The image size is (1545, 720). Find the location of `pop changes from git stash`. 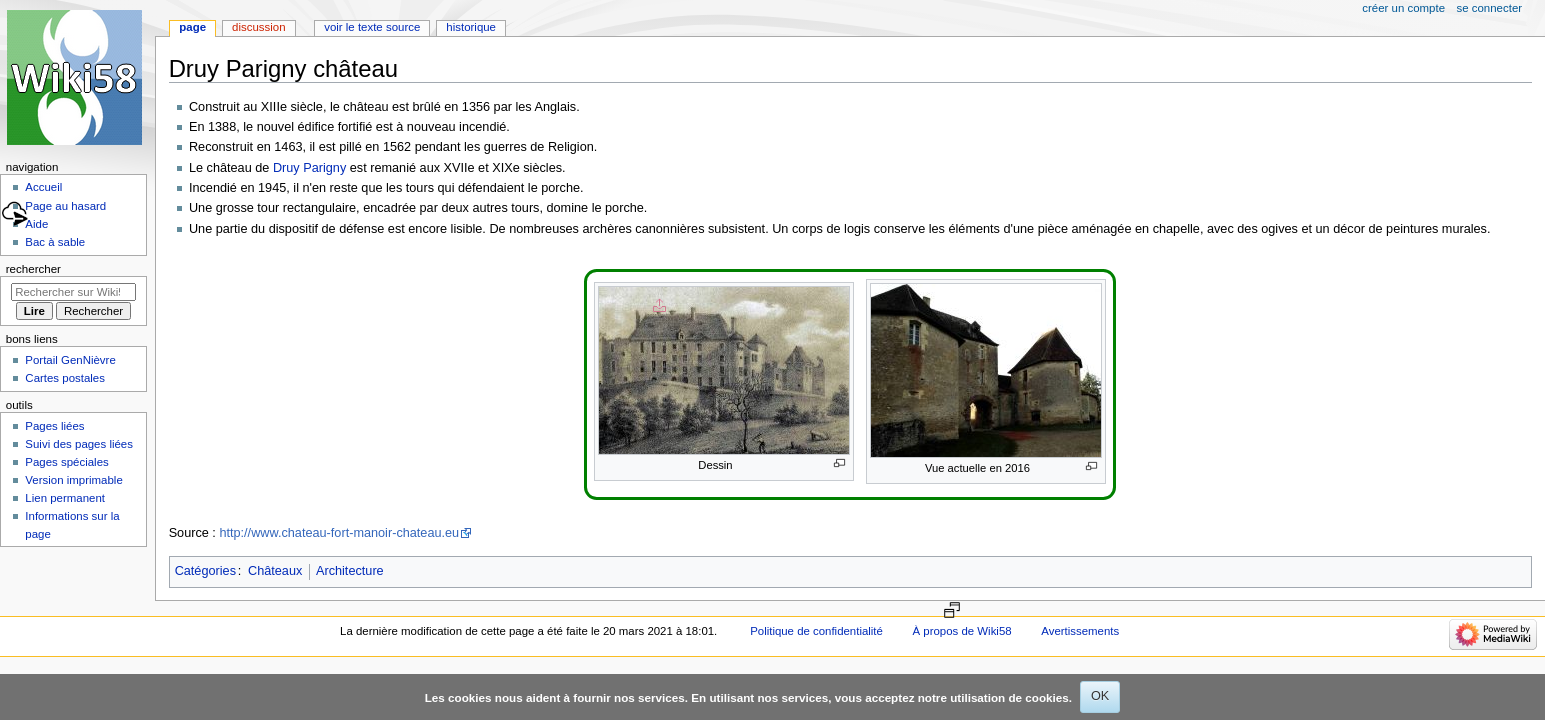

pop changes from git stash is located at coordinates (660, 305).